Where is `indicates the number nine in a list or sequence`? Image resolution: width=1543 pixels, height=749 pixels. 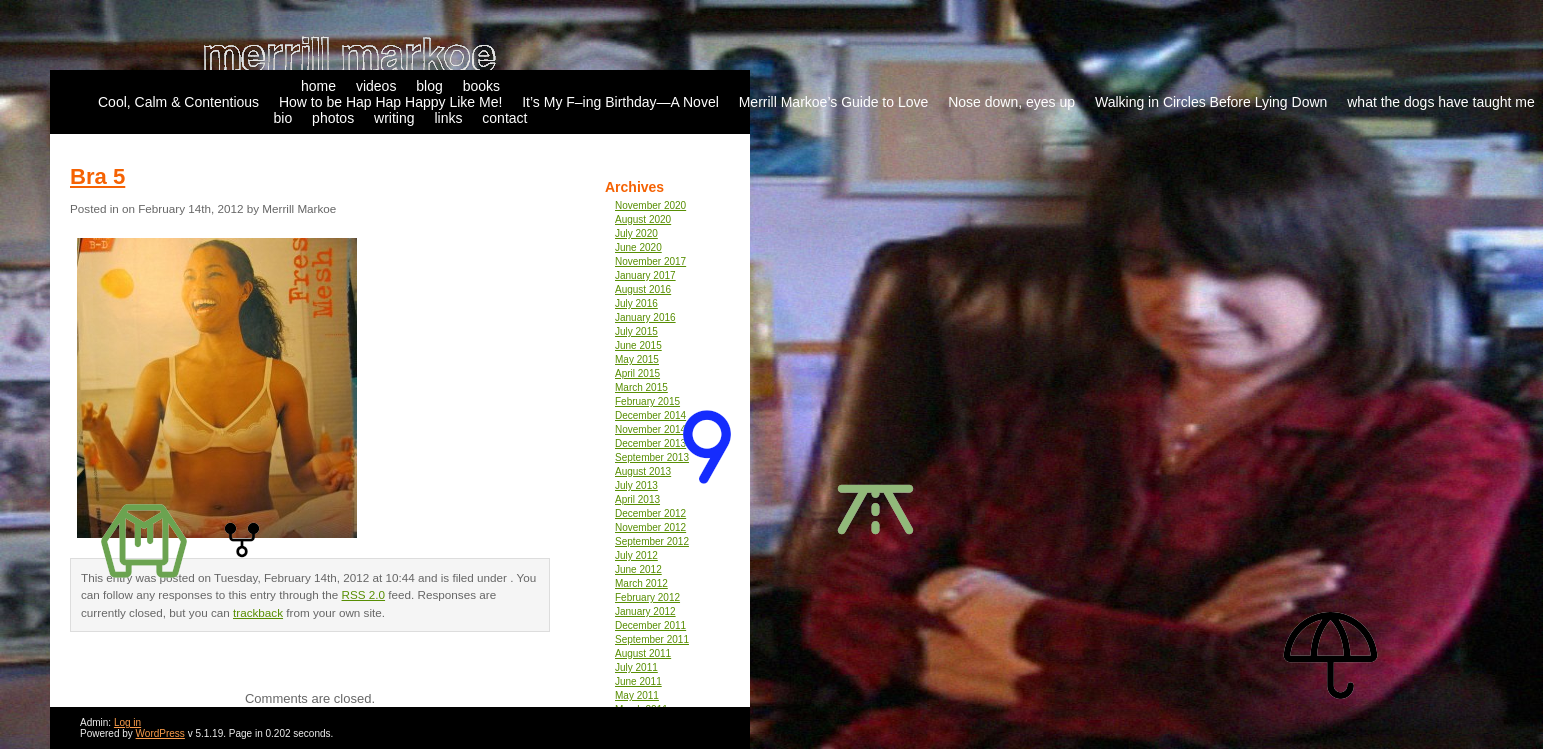 indicates the number nine in a list or sequence is located at coordinates (707, 447).